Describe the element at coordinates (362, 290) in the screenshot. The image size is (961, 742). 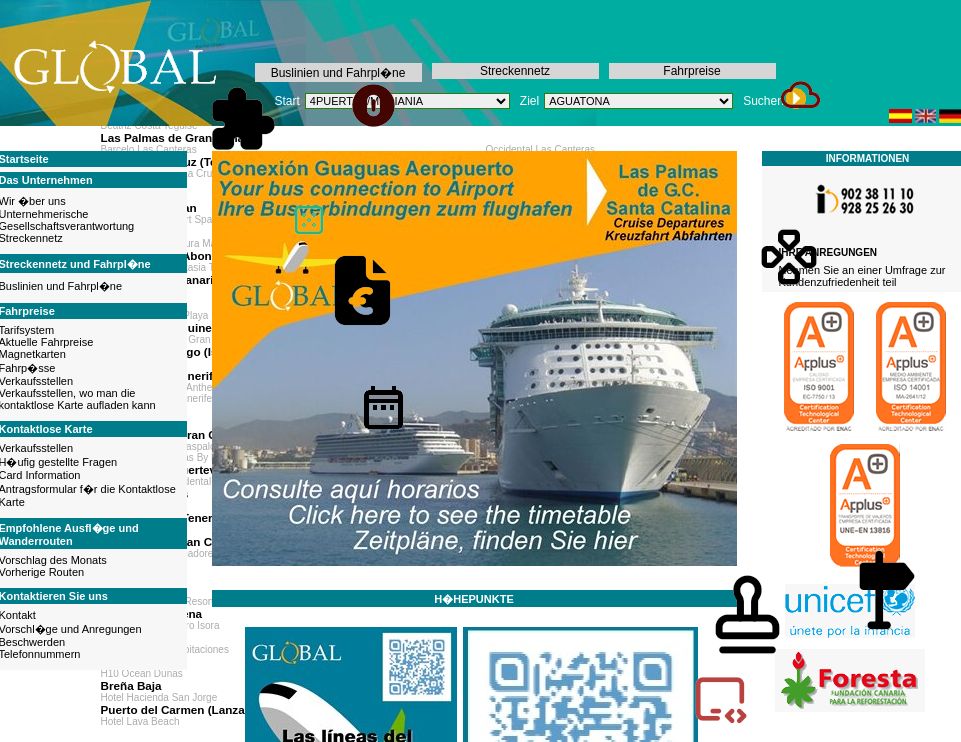
I see `view euro currency document` at that location.